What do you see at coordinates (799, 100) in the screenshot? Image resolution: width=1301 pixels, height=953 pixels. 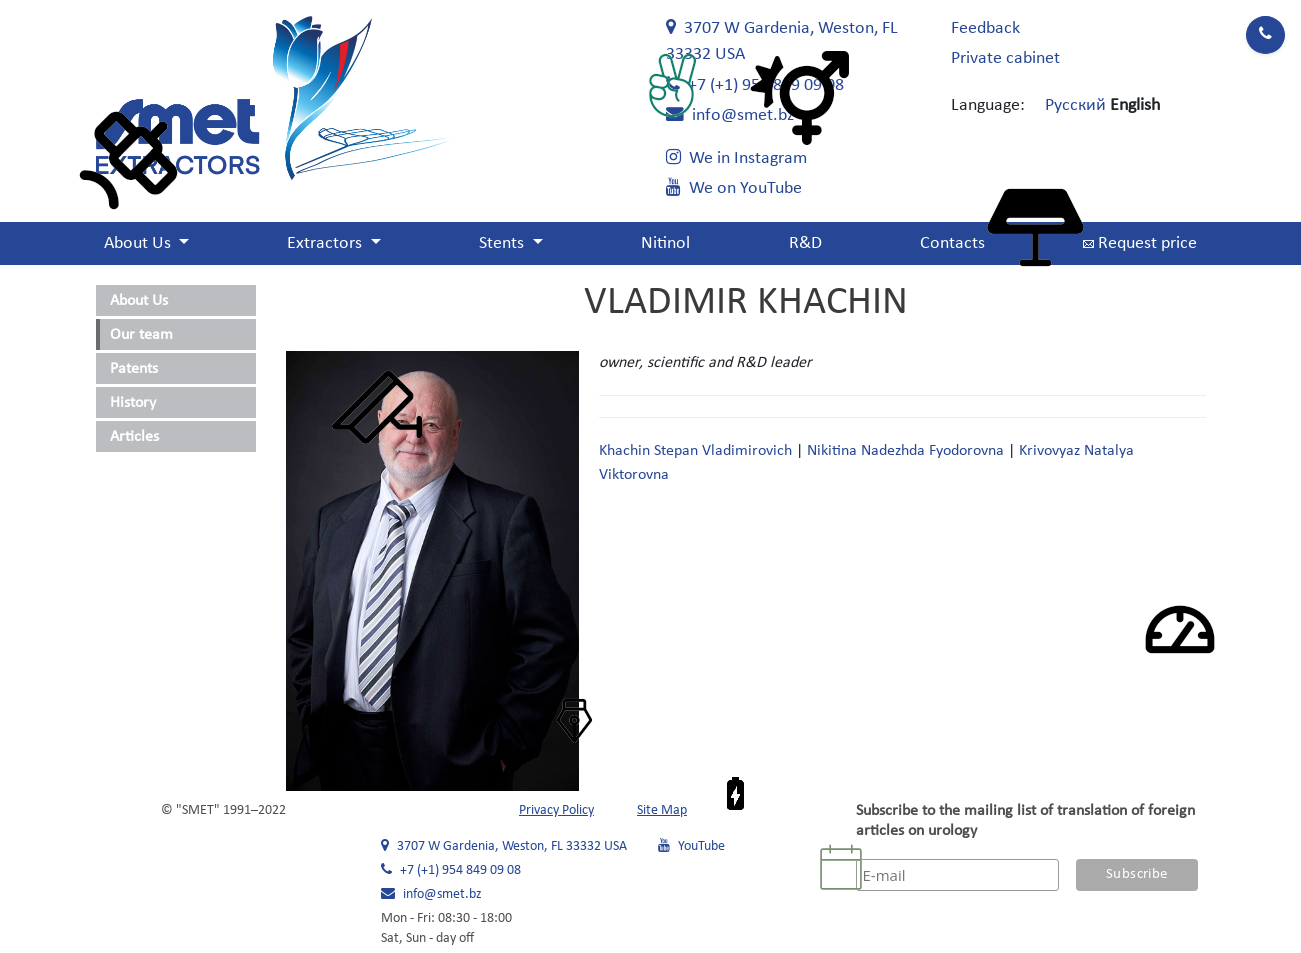 I see `indicates gender-based violence awareness or resources` at bounding box center [799, 100].